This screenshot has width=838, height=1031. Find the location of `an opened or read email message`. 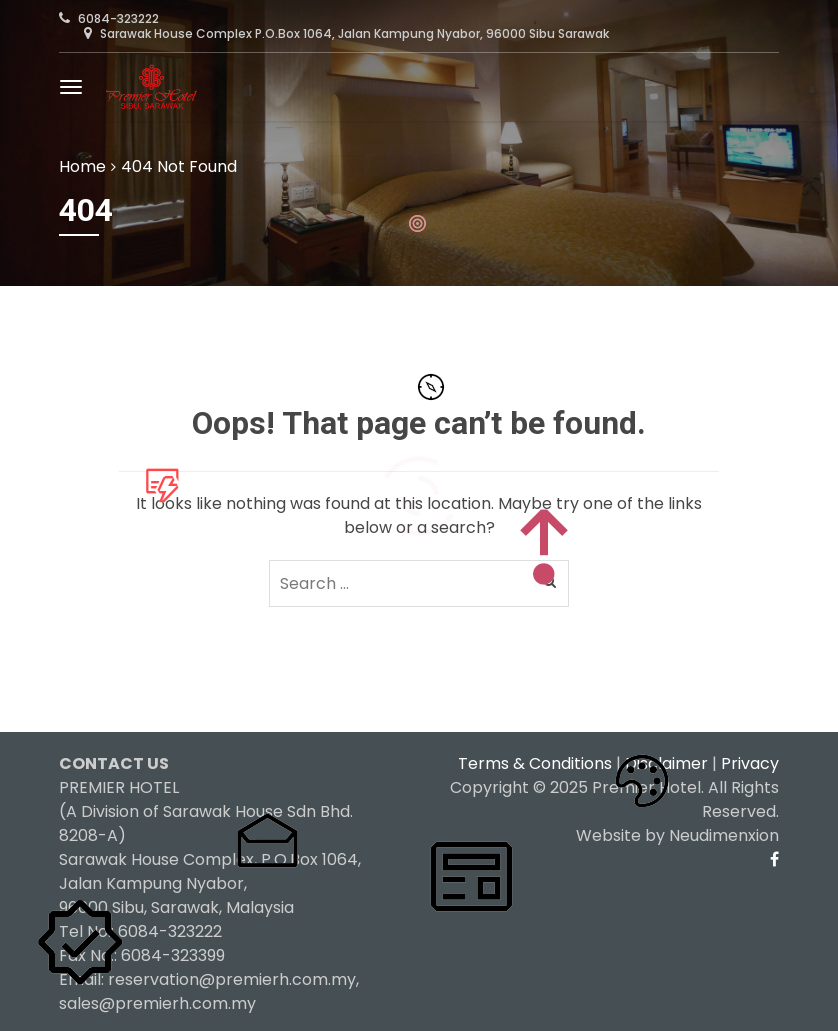

an opened or read email message is located at coordinates (267, 841).